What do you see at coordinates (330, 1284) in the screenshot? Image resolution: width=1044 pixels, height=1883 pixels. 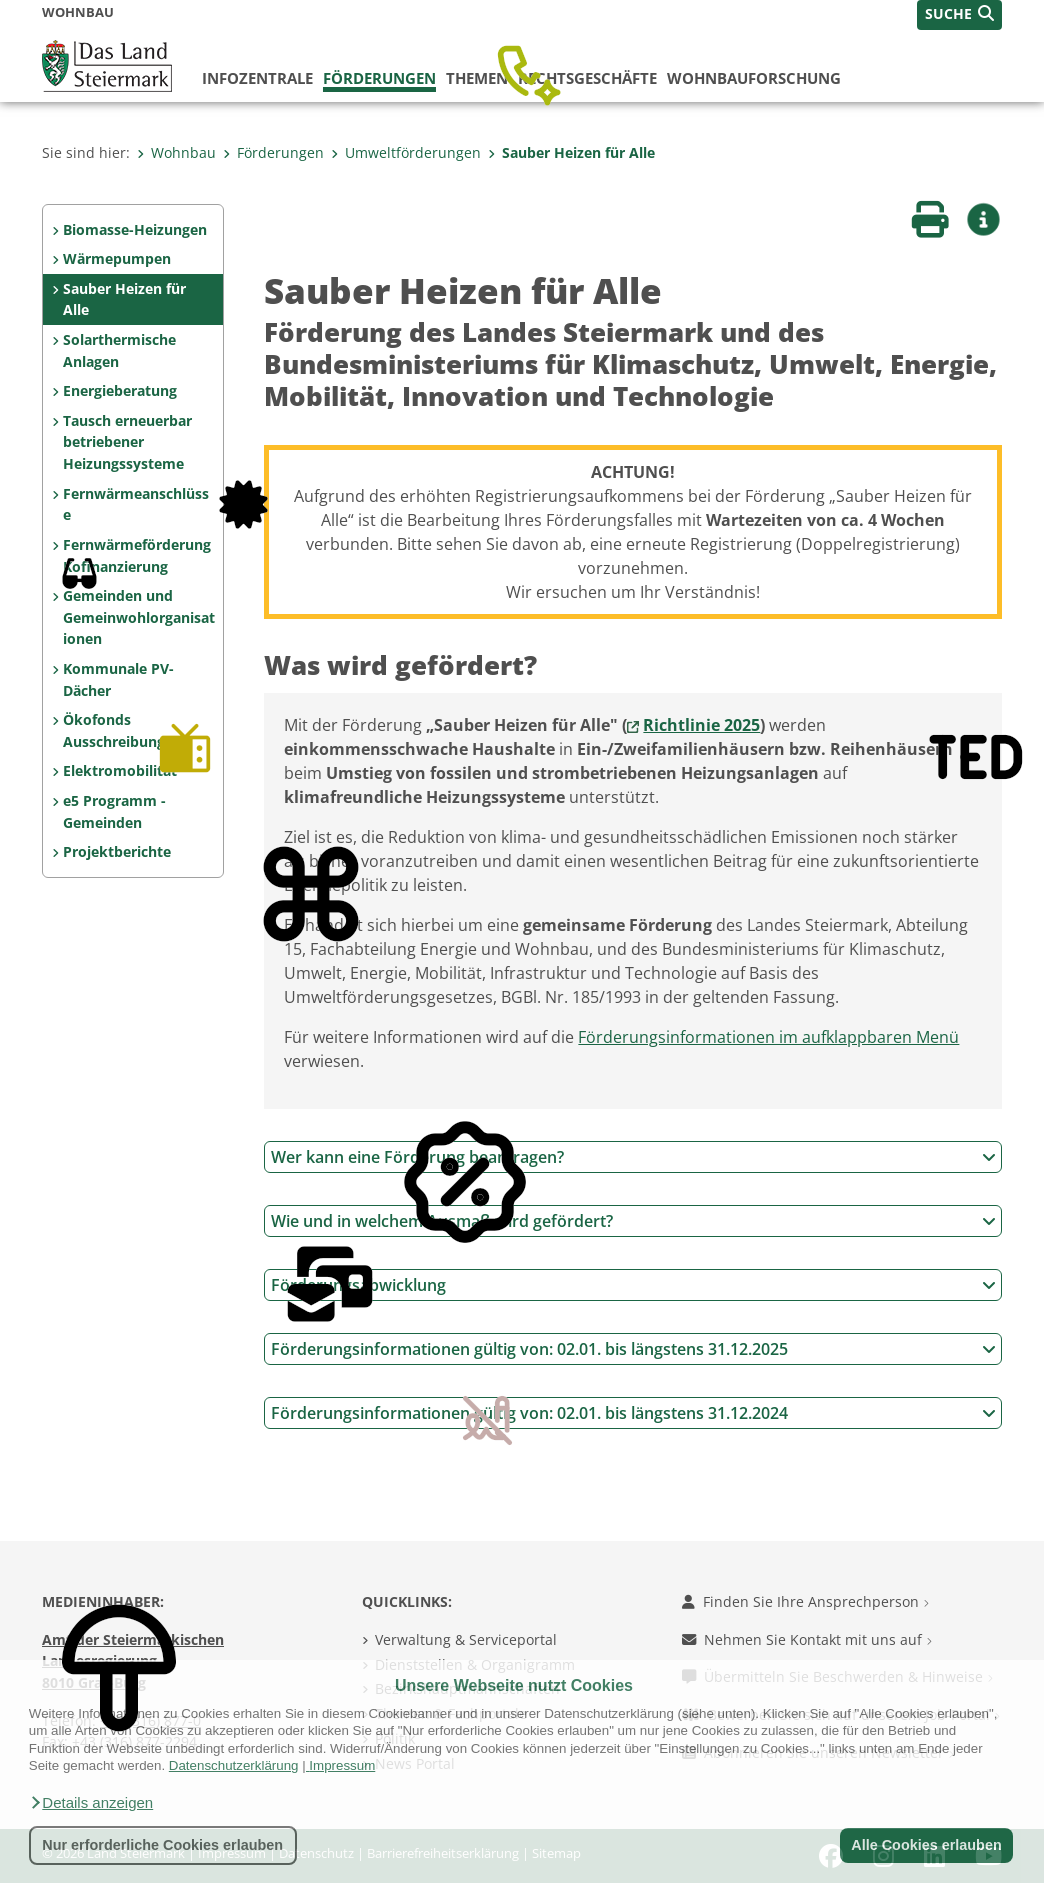 I see `access bulk mail or mass email tools` at bounding box center [330, 1284].